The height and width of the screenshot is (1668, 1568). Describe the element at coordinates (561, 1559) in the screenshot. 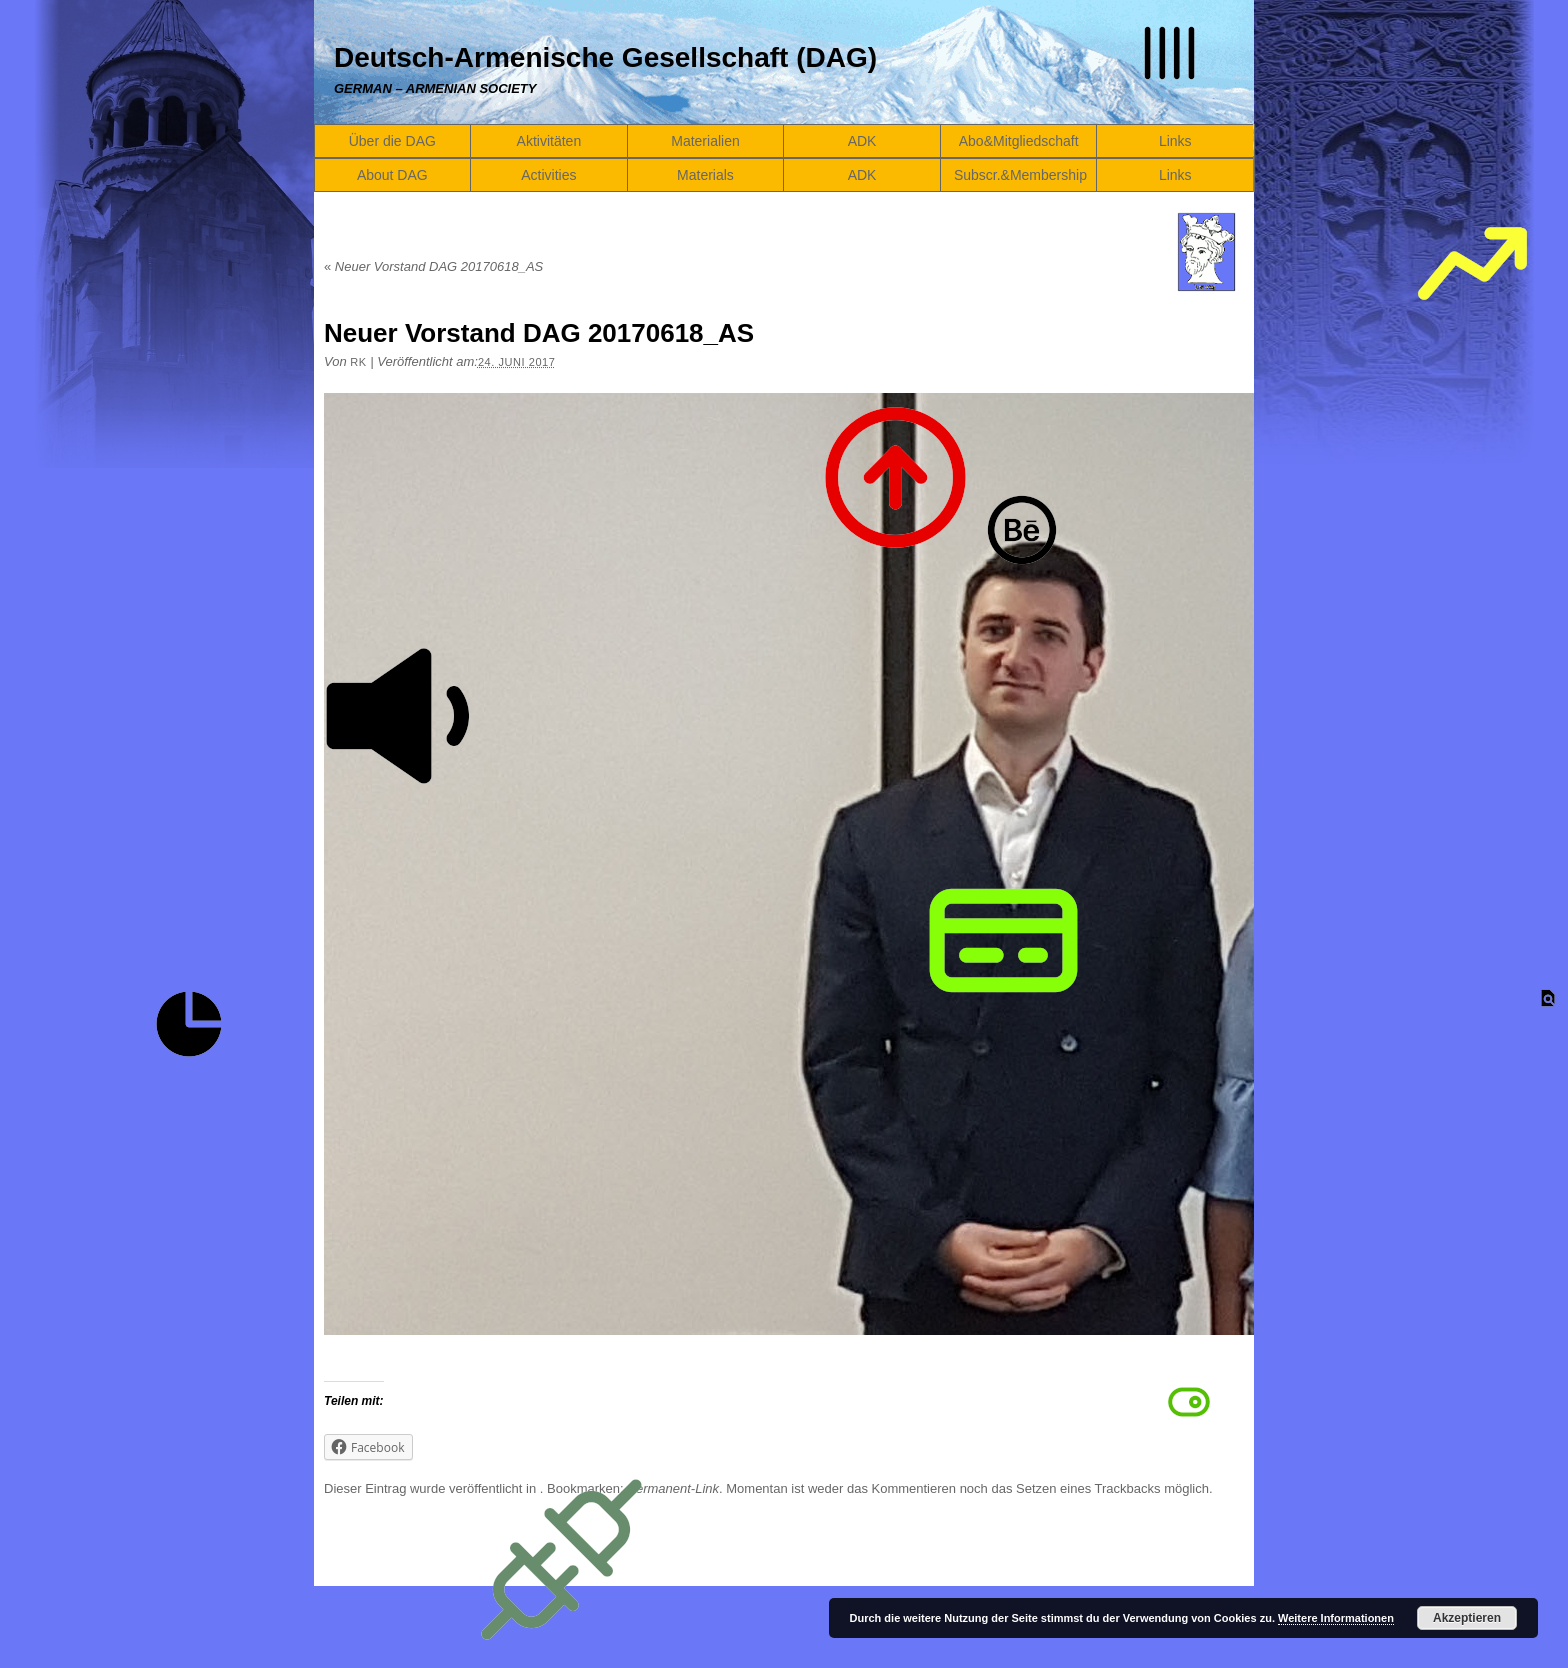

I see `connect or pair devices` at that location.